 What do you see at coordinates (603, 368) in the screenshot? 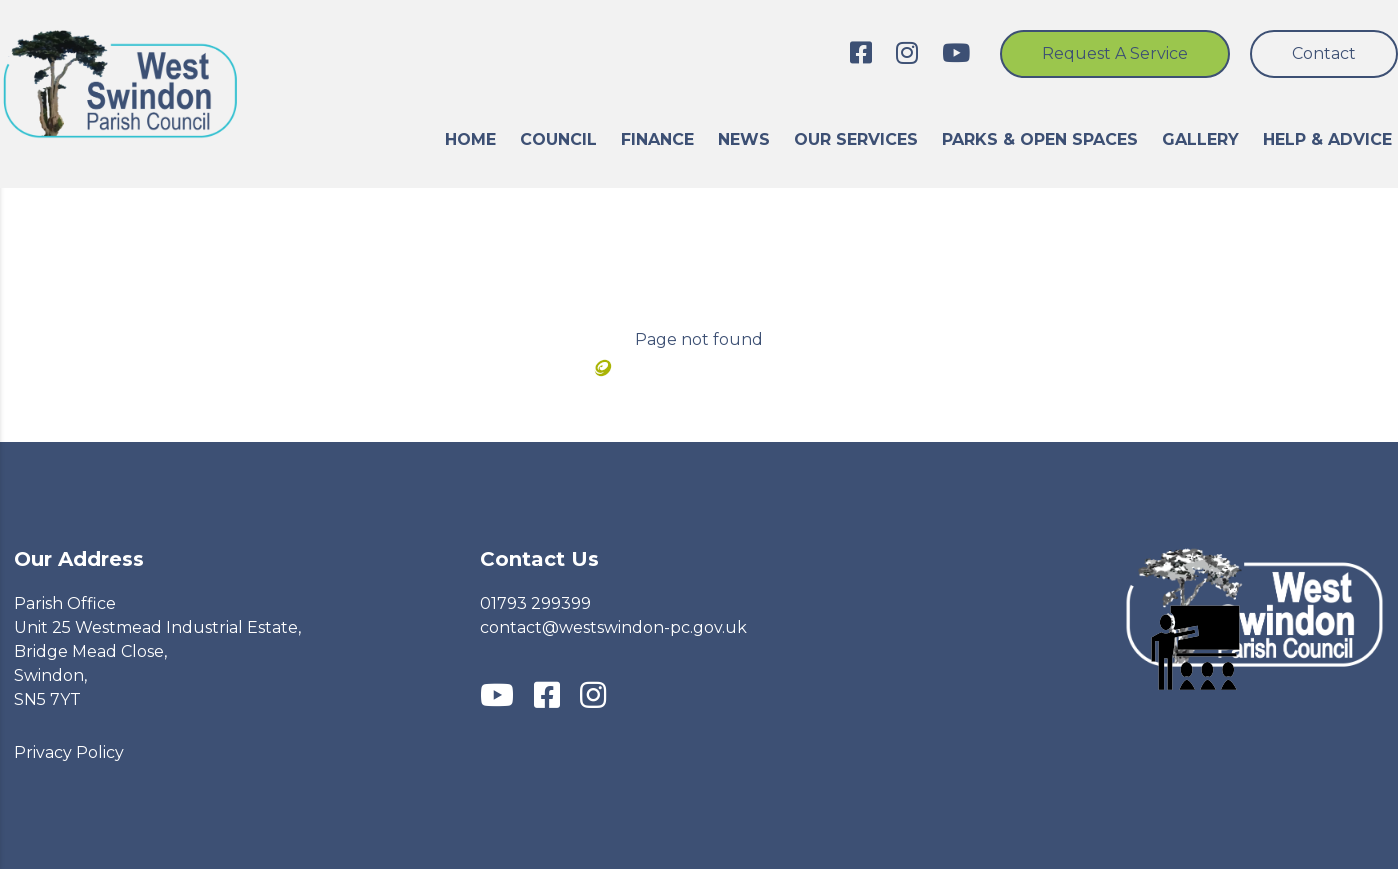
I see `indicates a wind or air-based ability` at bounding box center [603, 368].